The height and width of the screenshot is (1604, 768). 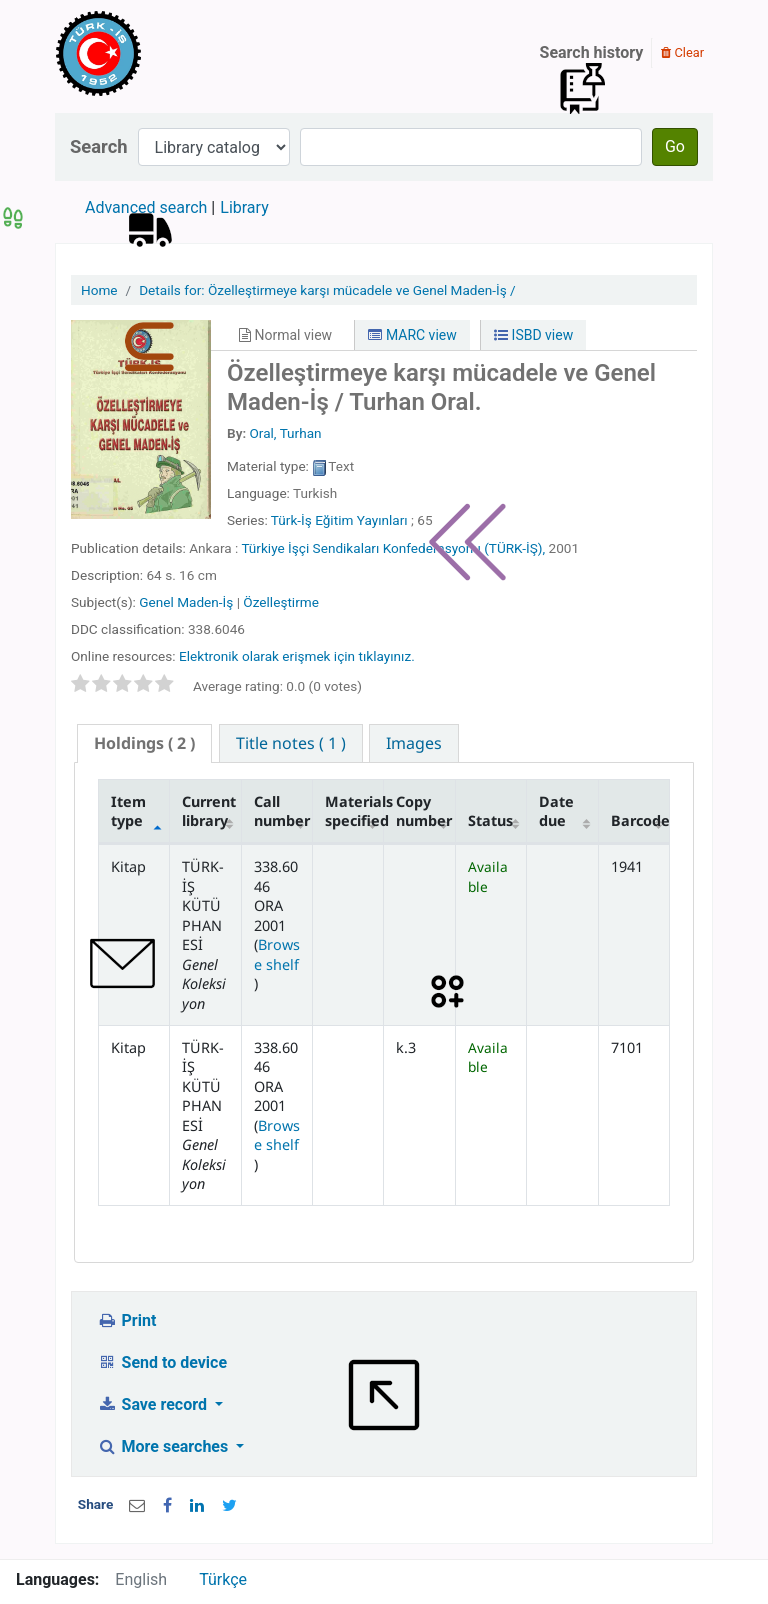 I want to click on add a new item to a collection or group, so click(x=447, y=991).